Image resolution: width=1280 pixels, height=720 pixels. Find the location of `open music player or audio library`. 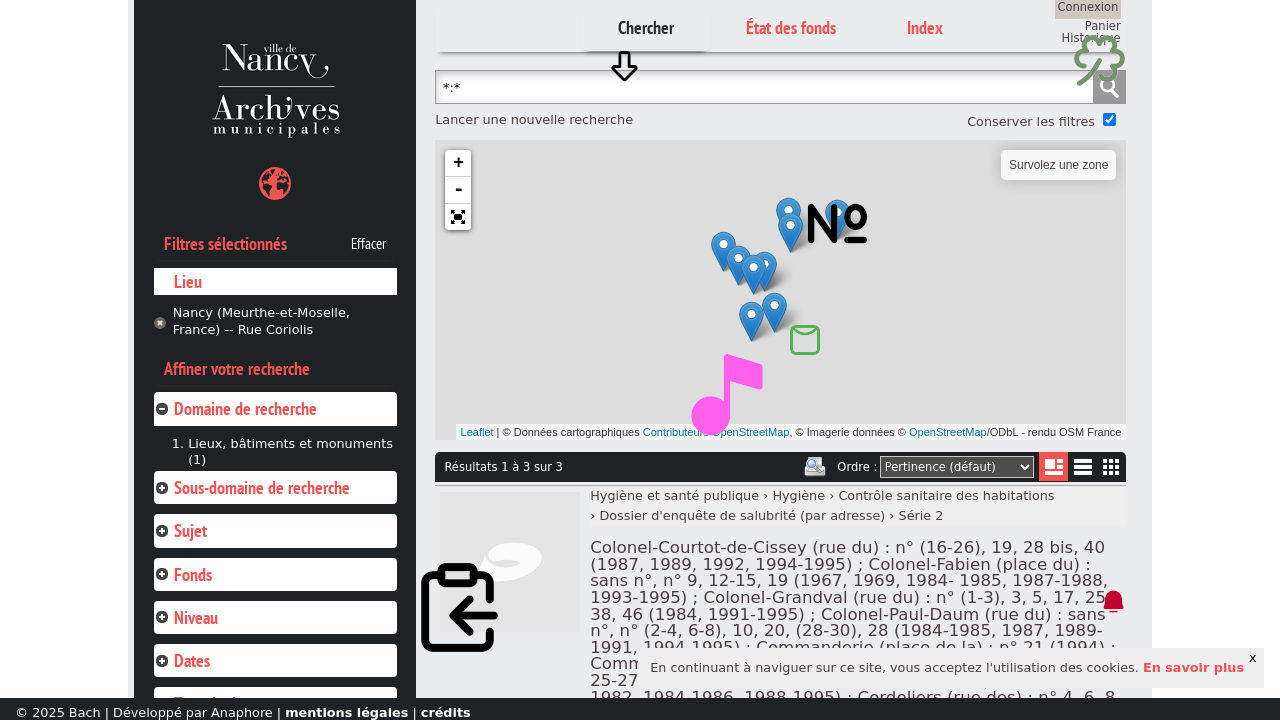

open music player or audio library is located at coordinates (727, 393).